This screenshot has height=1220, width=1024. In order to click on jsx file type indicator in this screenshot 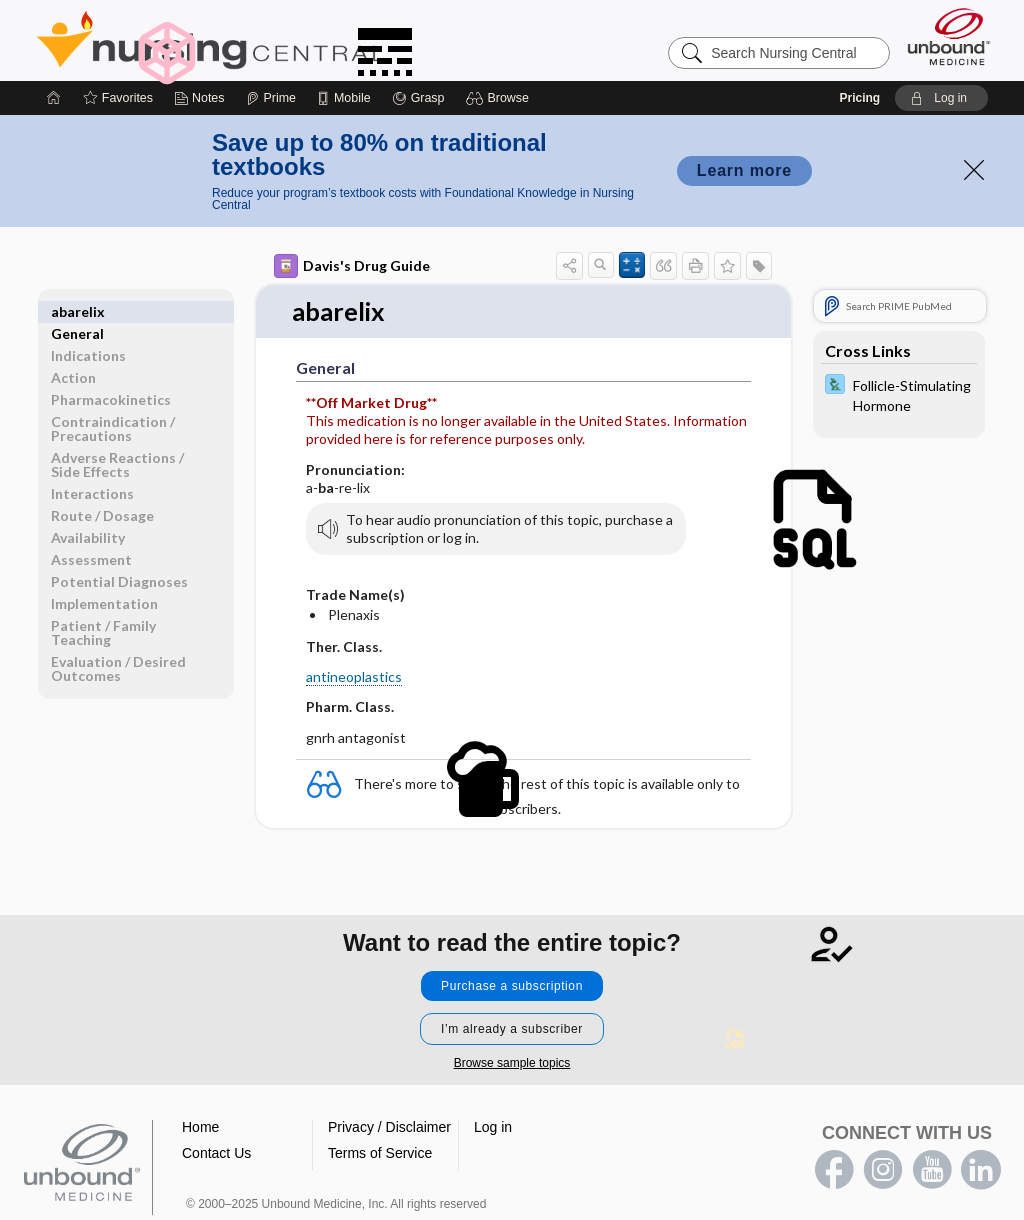, I will do `click(735, 1039)`.